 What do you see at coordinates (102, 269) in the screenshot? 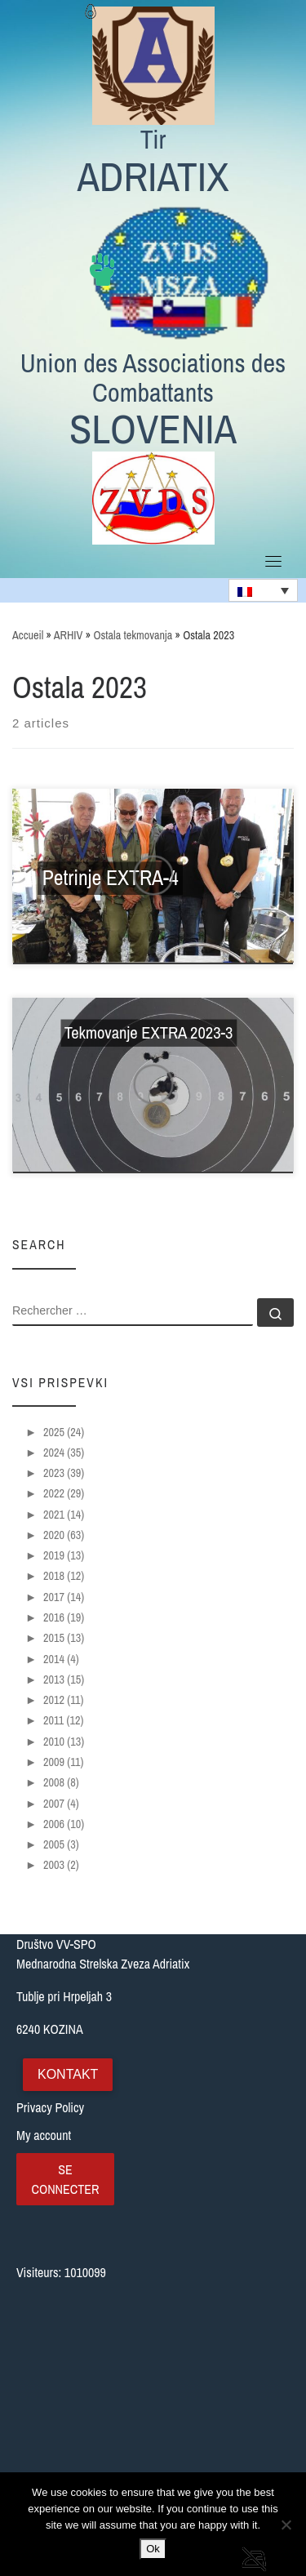
I see `indicates solidarity or support` at bounding box center [102, 269].